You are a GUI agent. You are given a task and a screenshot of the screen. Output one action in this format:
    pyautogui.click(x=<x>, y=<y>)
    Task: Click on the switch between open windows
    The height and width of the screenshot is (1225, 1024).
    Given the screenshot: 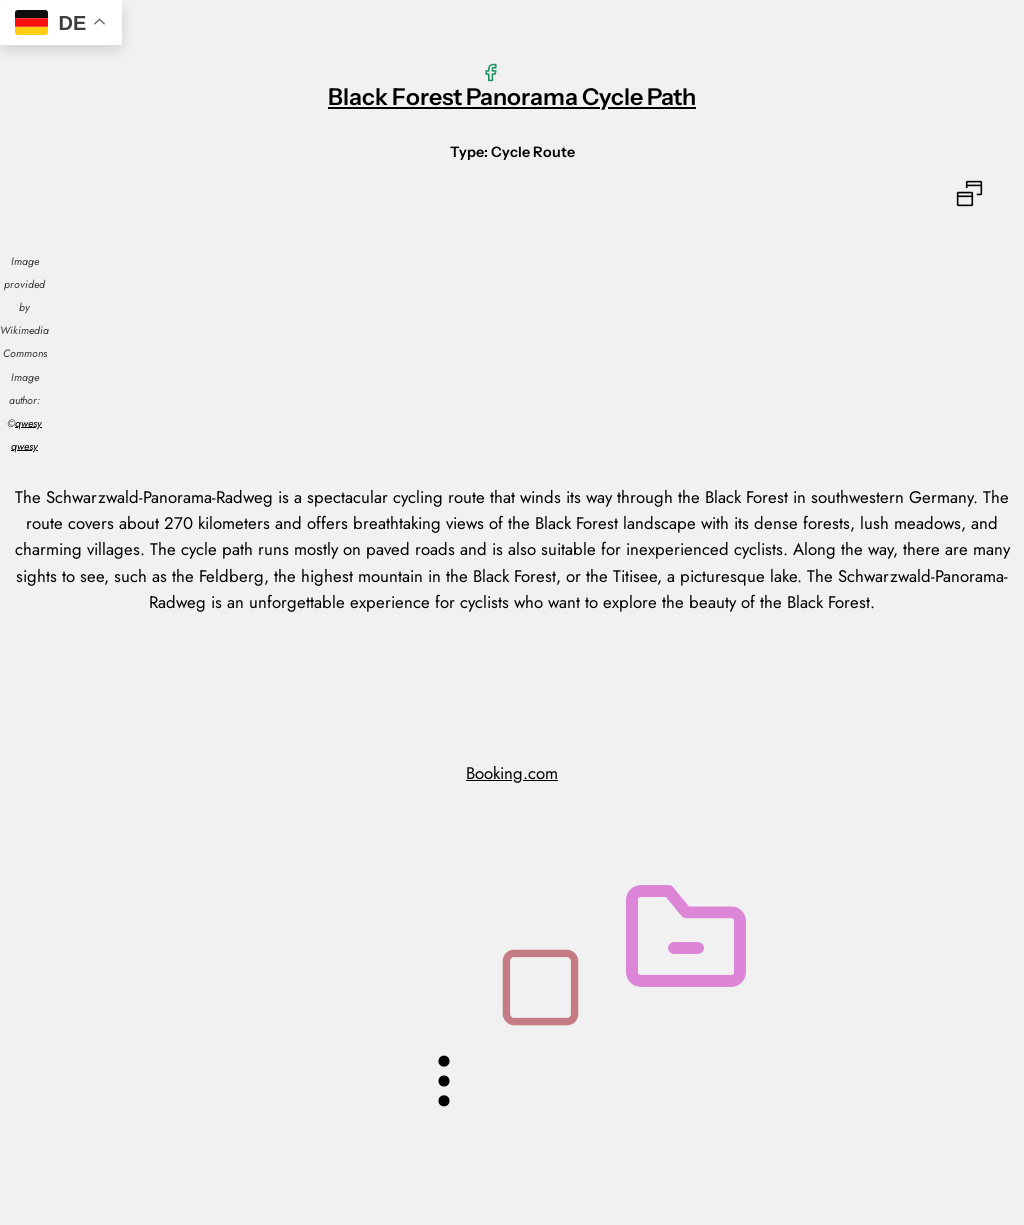 What is the action you would take?
    pyautogui.click(x=969, y=193)
    